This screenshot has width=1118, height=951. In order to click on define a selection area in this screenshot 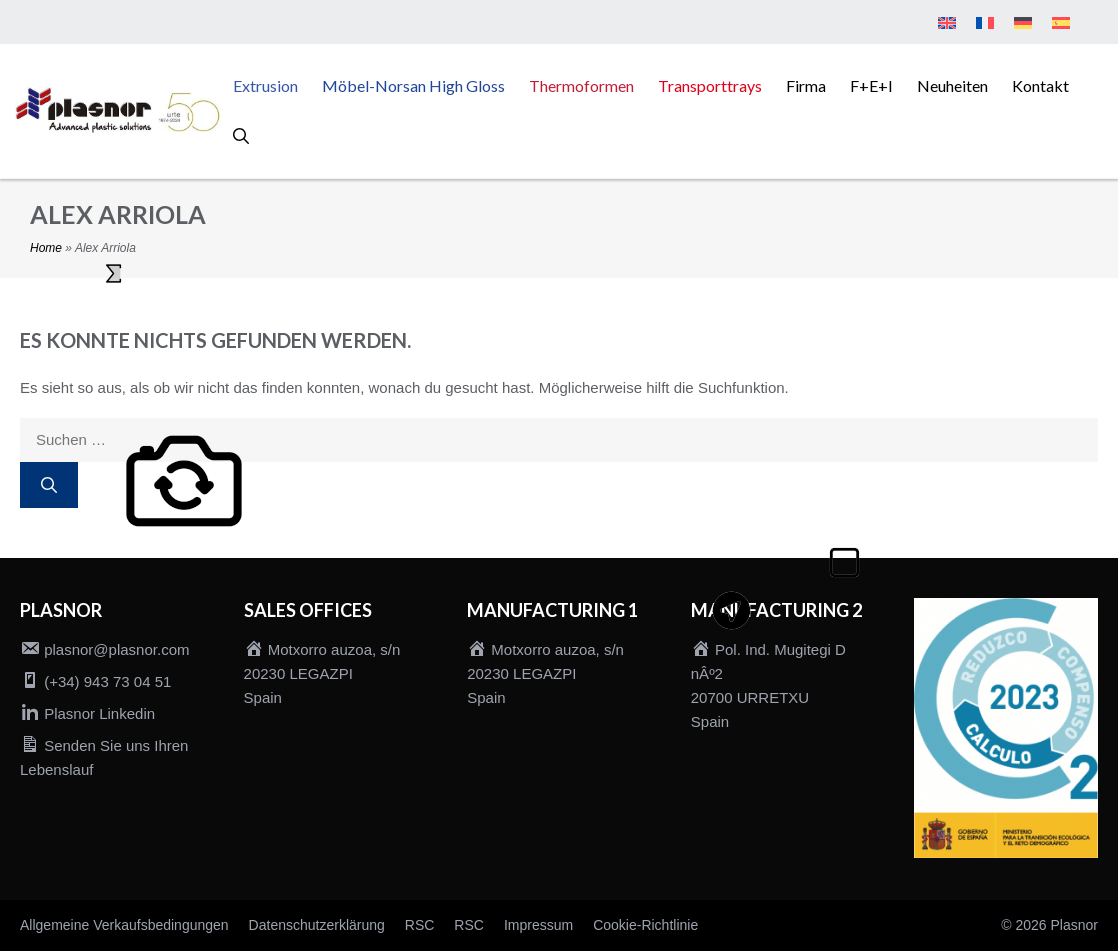, I will do `click(844, 562)`.